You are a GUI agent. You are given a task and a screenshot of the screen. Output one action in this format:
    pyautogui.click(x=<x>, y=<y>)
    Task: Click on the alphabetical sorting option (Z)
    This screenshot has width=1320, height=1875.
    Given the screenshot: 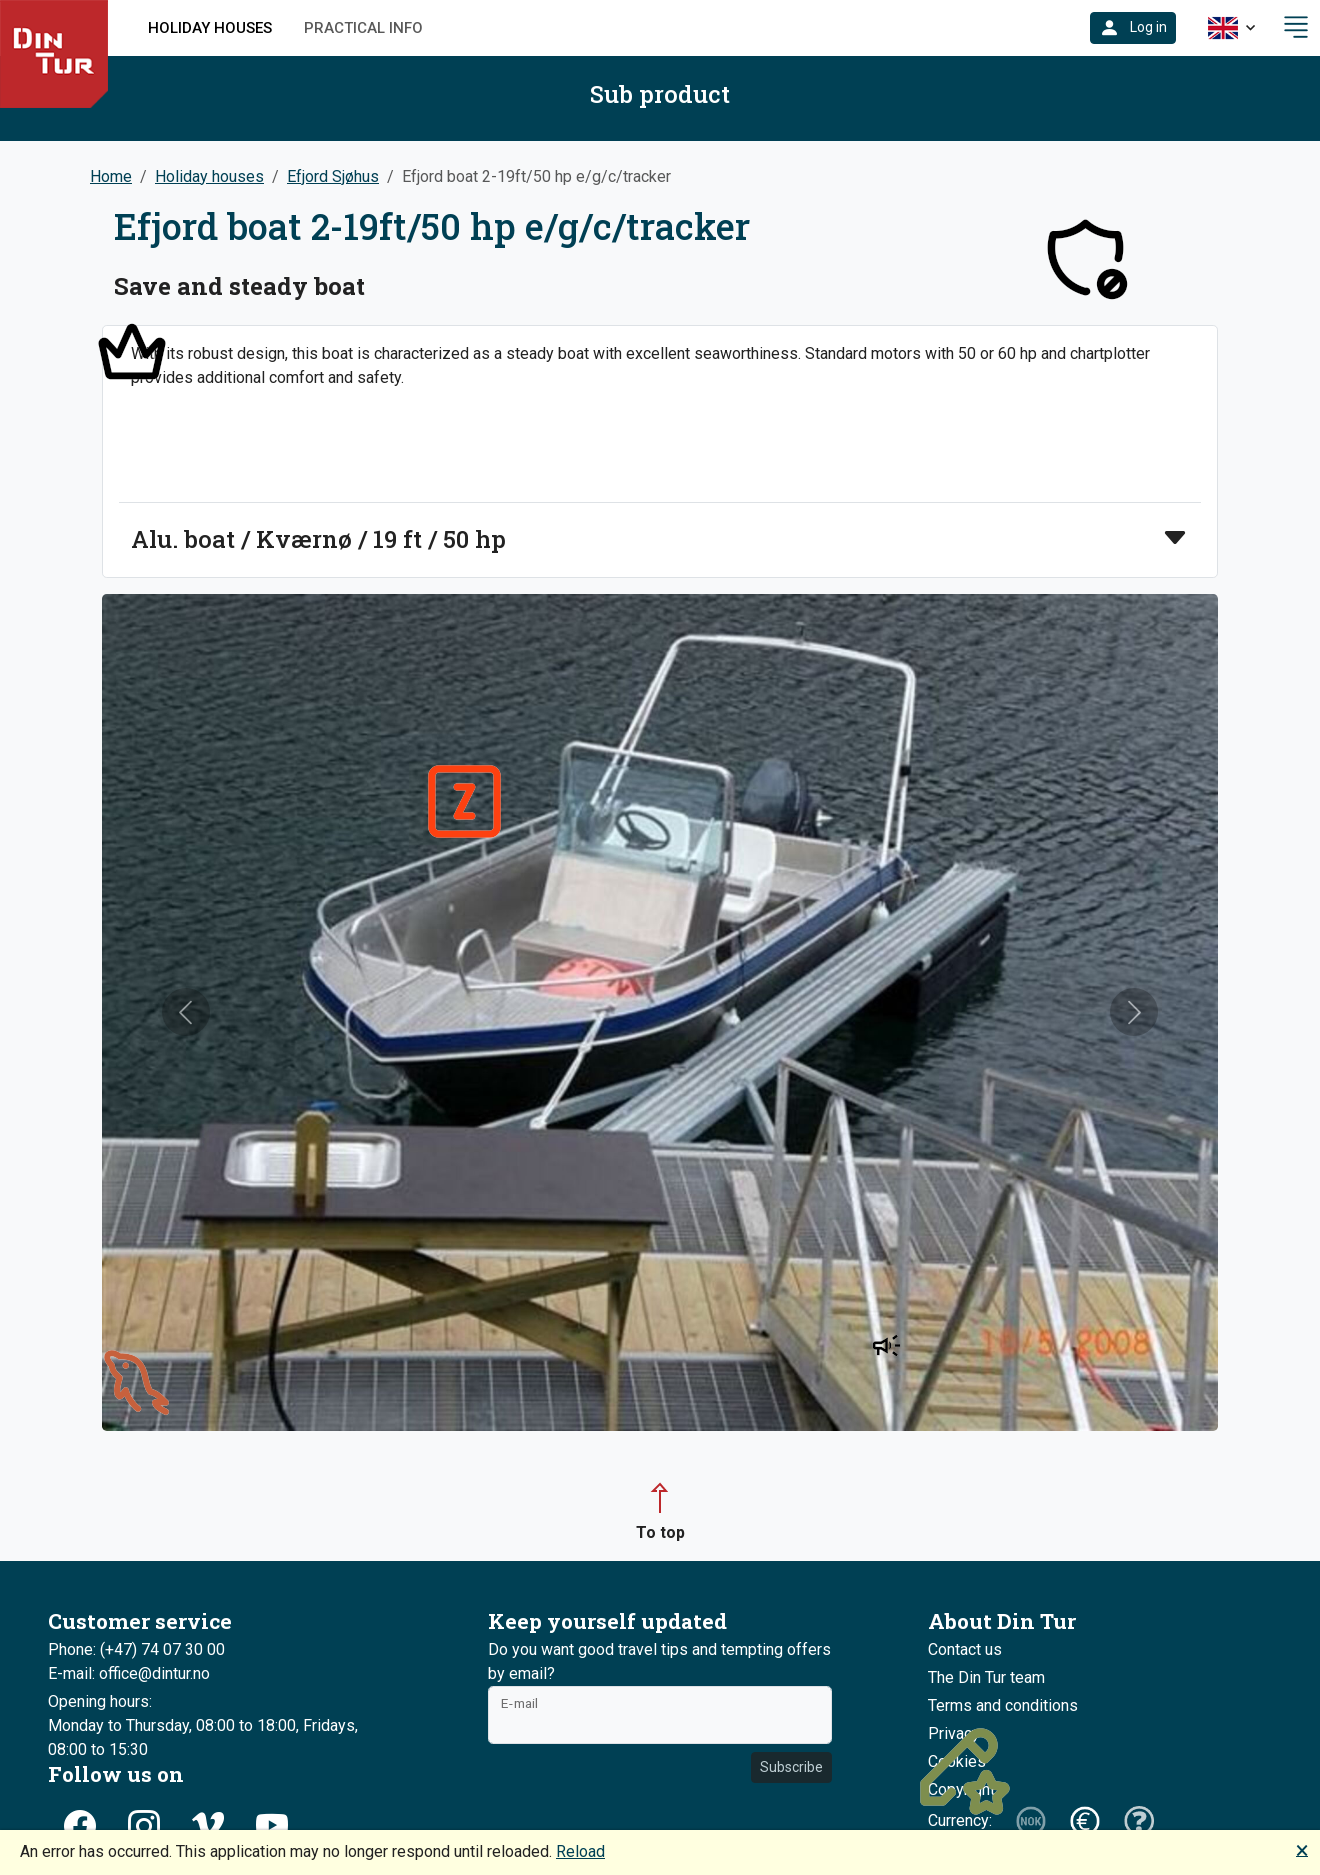 What is the action you would take?
    pyautogui.click(x=464, y=801)
    